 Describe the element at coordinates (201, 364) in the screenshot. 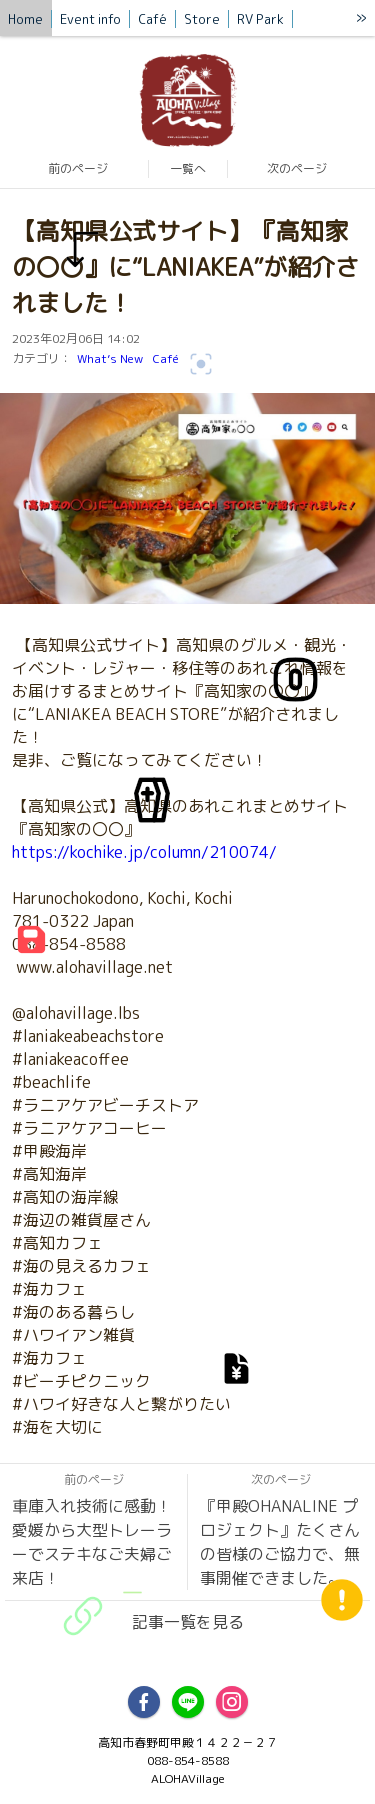

I see `activate camera focus or targeting mode` at that location.